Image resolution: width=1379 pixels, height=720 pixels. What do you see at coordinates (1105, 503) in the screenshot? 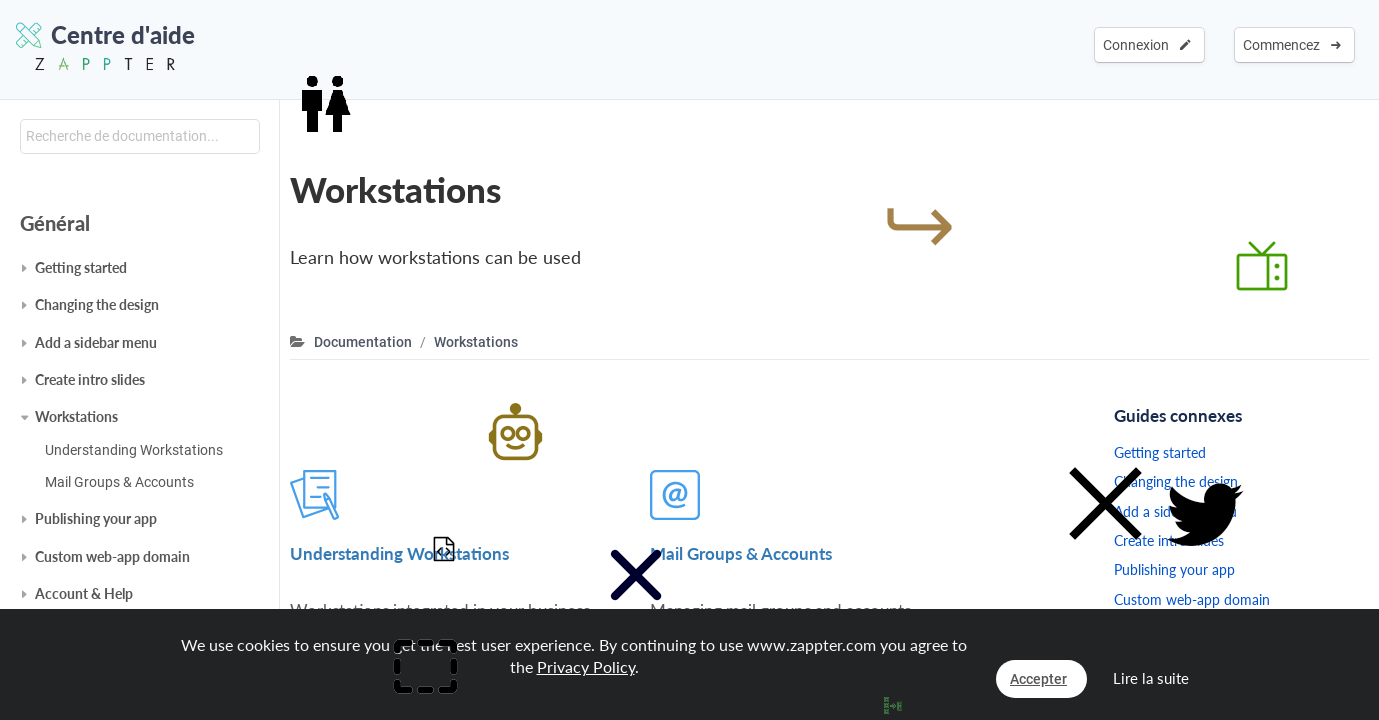
I see `close the current window or tab` at bounding box center [1105, 503].